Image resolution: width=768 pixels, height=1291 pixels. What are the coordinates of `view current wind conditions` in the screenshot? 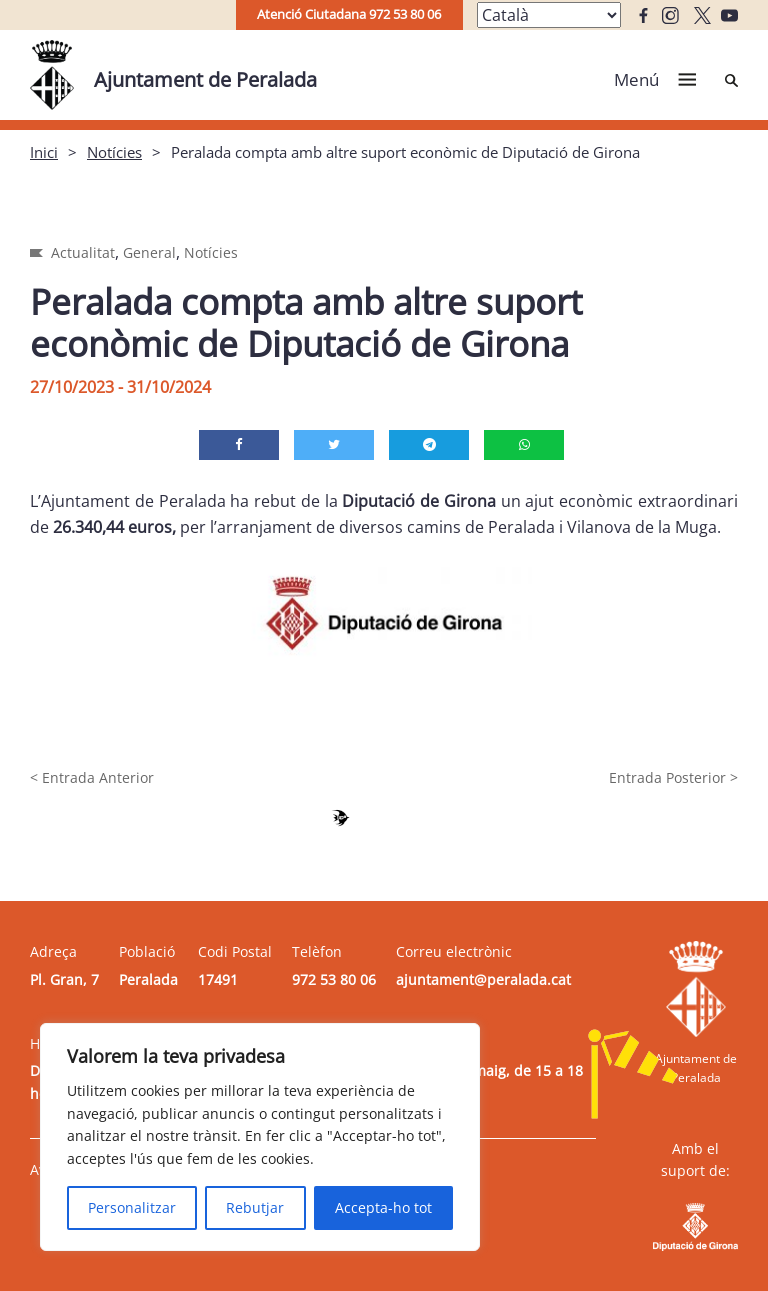 It's located at (633, 1074).